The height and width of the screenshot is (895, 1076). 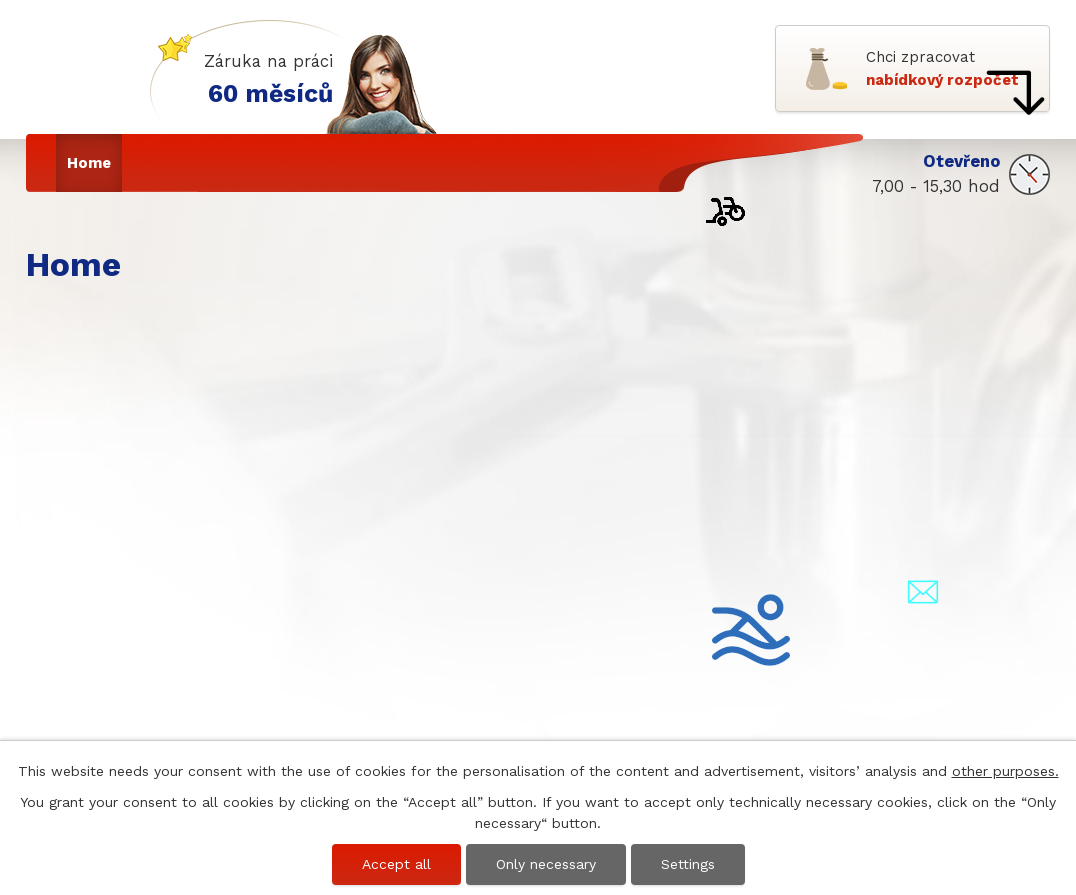 I want to click on open your inbox, so click(x=923, y=592).